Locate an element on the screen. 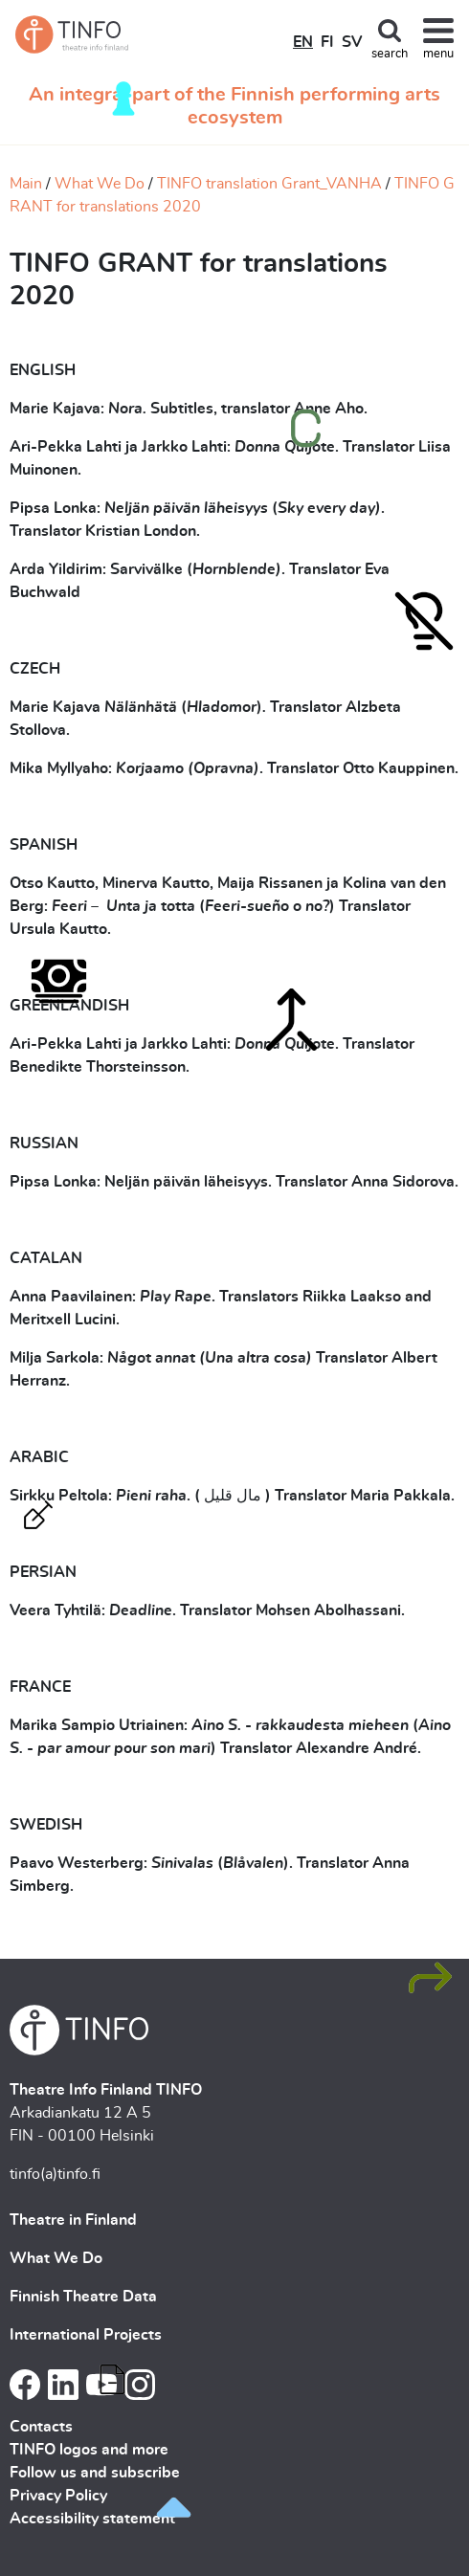  play chess or access chess game is located at coordinates (123, 100).